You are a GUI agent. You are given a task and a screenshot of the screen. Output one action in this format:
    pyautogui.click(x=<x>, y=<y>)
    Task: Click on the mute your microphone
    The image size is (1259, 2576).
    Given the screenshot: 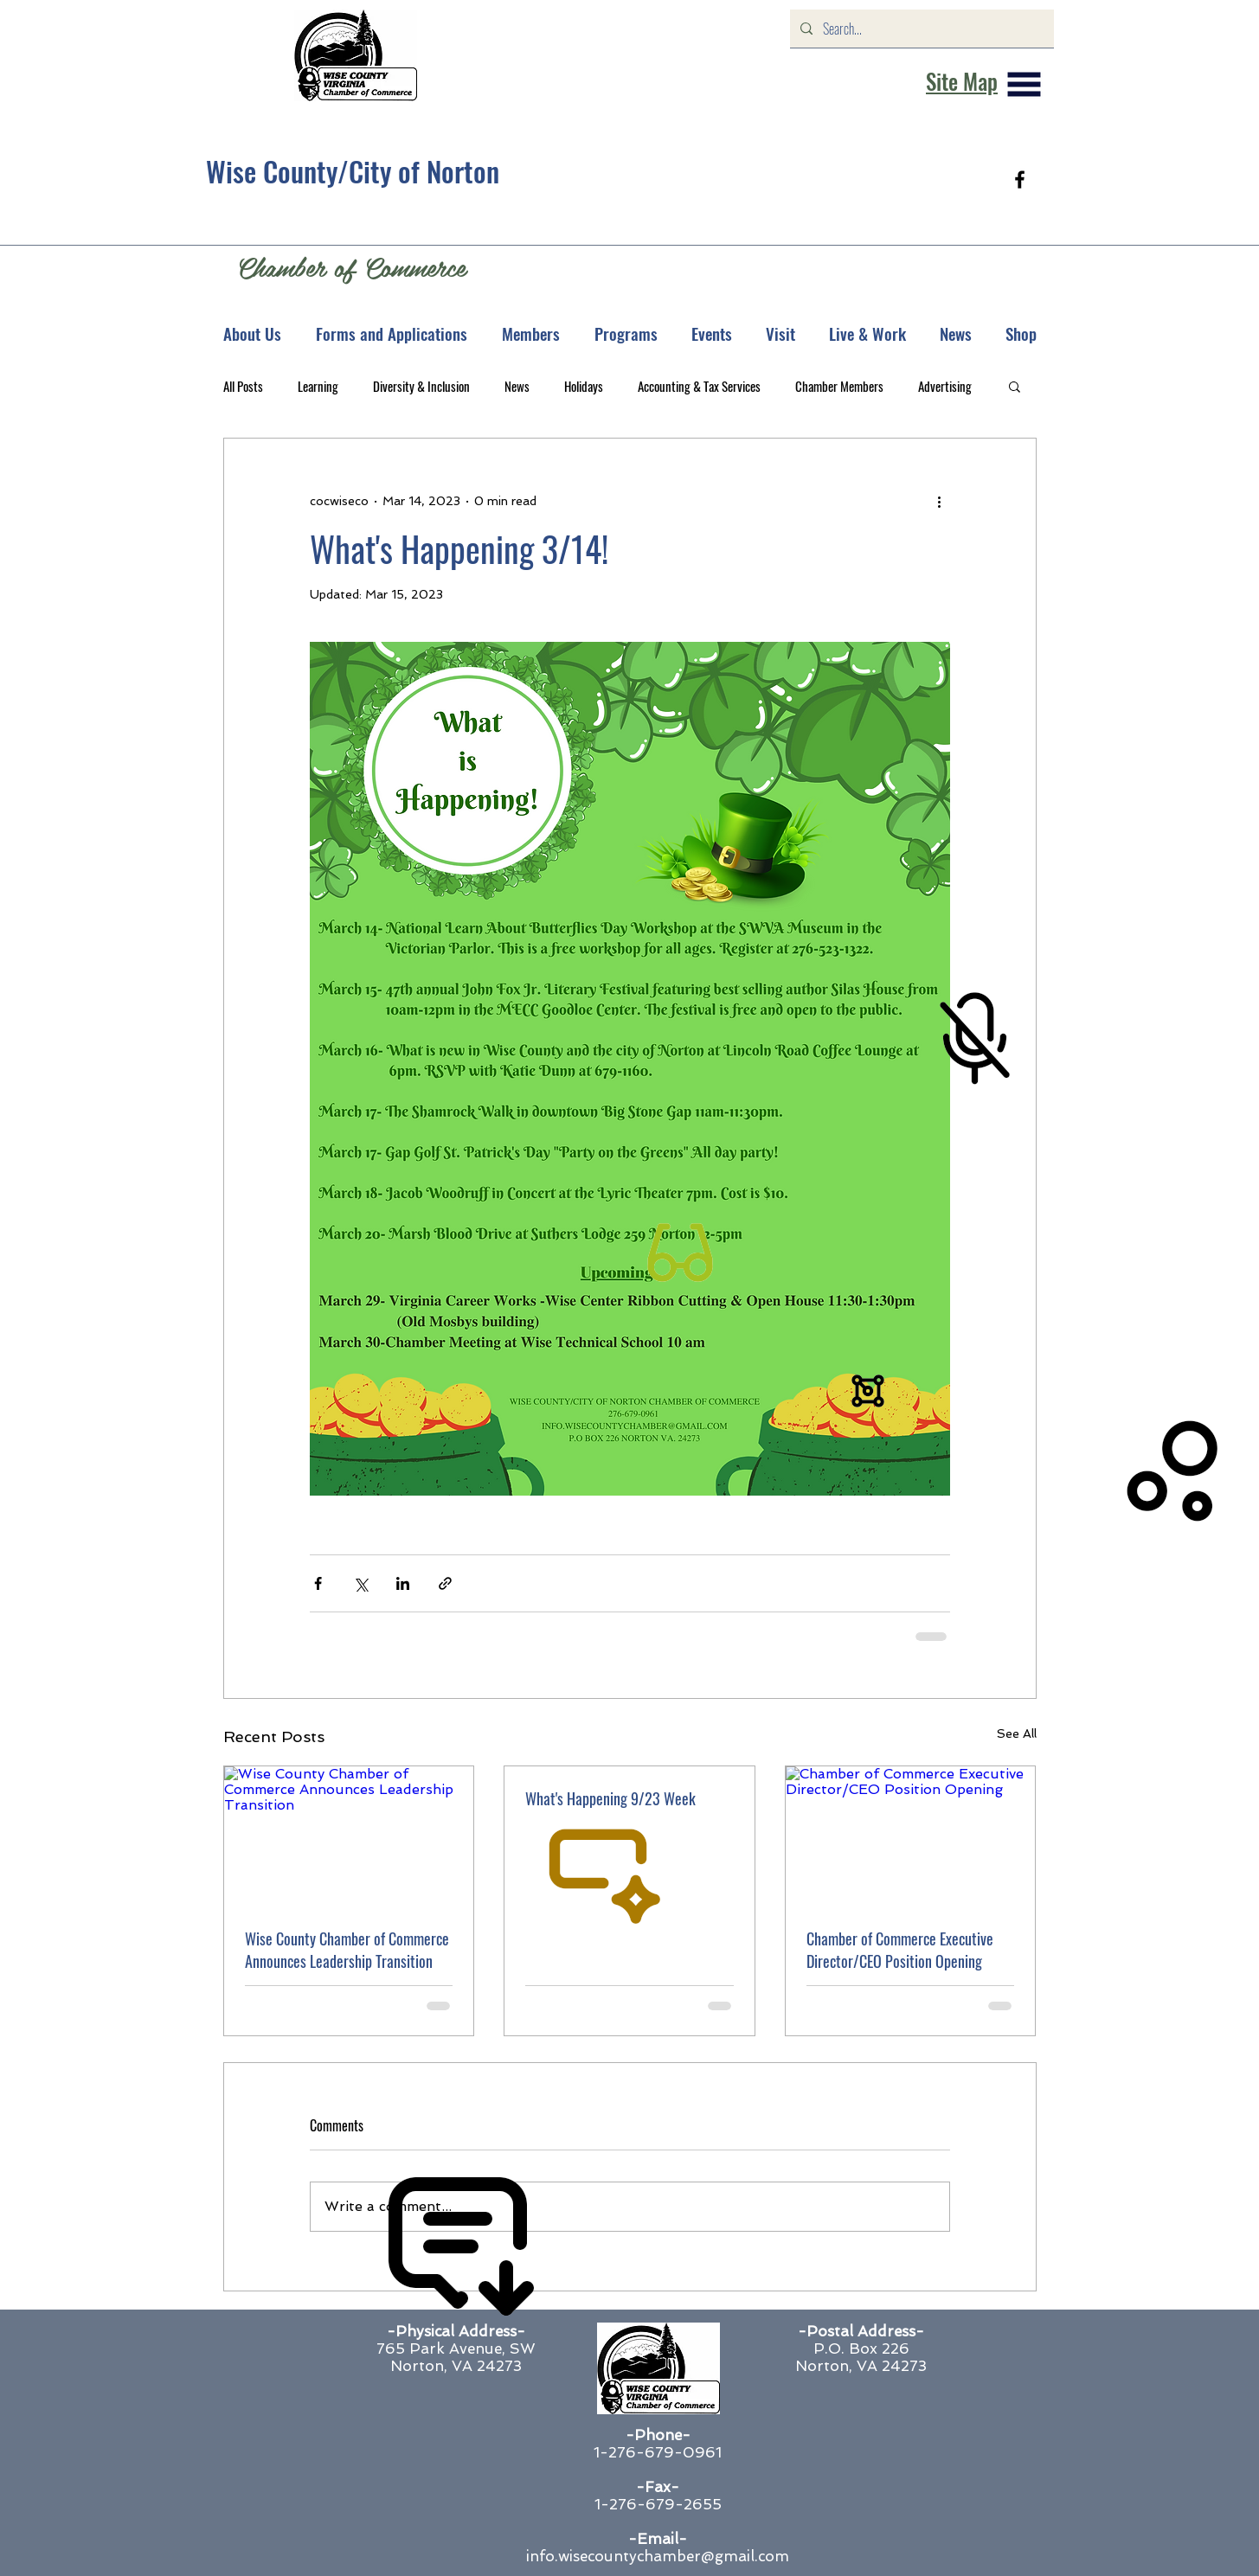 What is the action you would take?
    pyautogui.click(x=974, y=1036)
    